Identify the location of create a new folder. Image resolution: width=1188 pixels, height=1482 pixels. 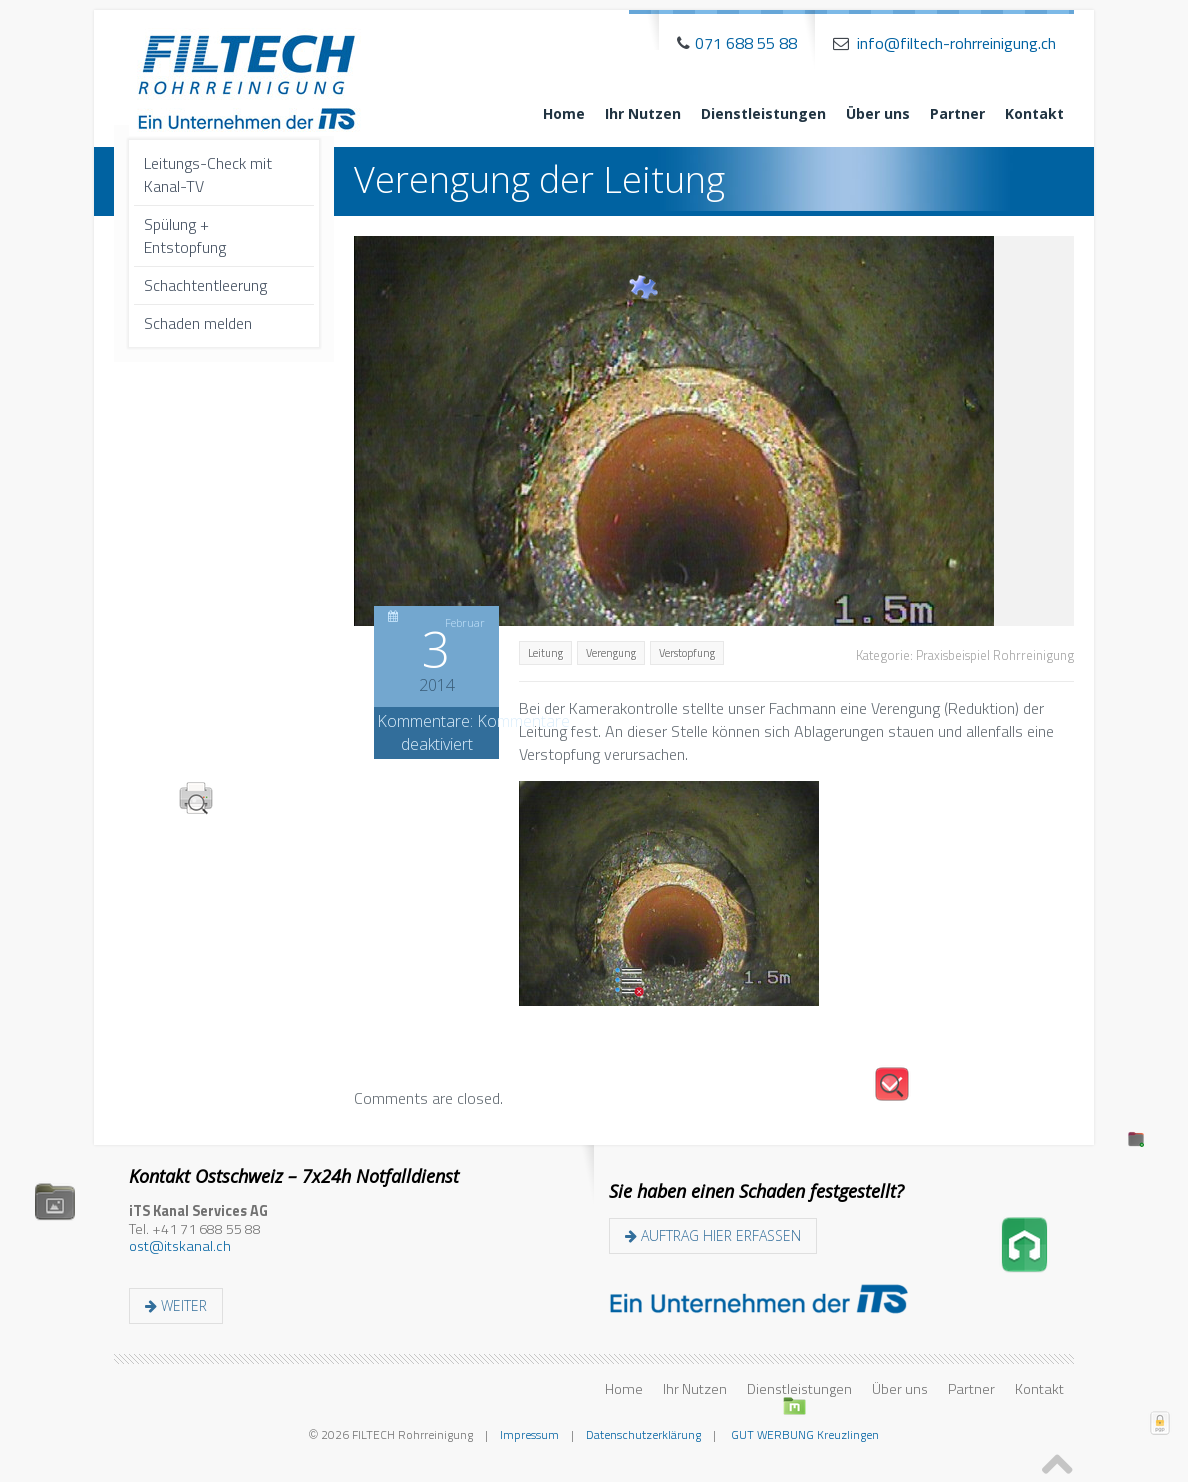
(1136, 1139).